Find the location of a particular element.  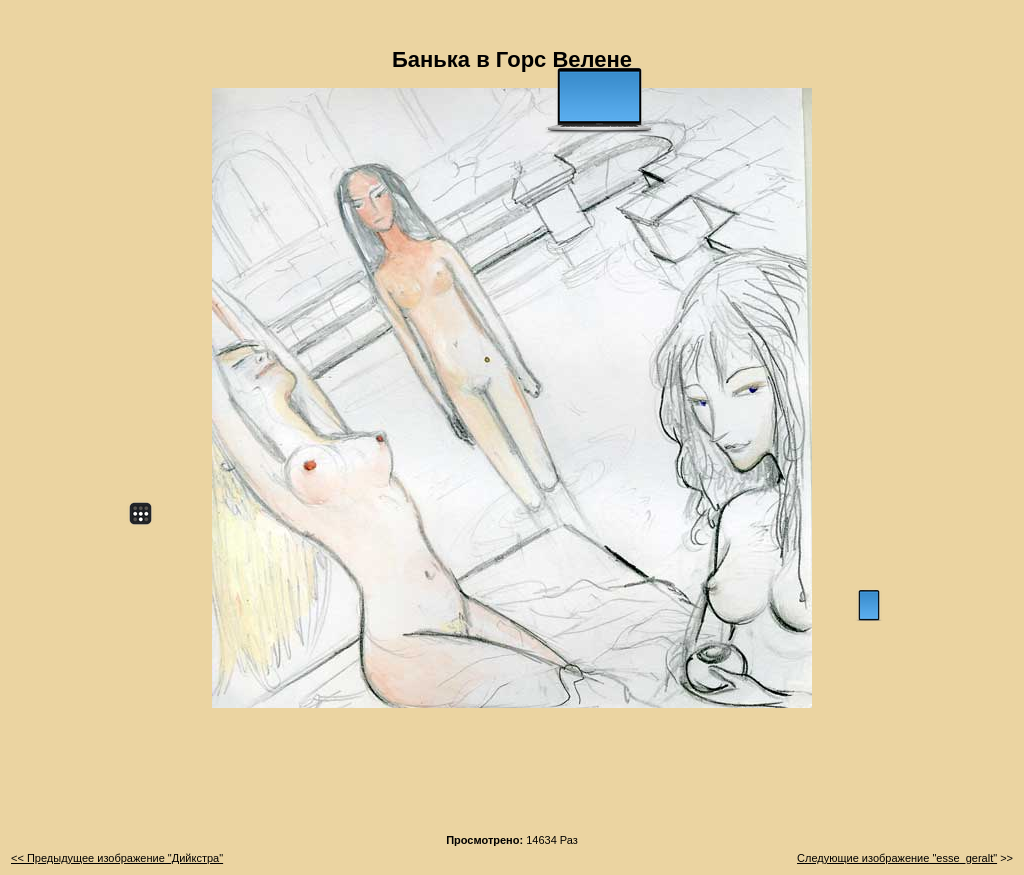

iPad Mini device in your connected devices list is located at coordinates (869, 602).